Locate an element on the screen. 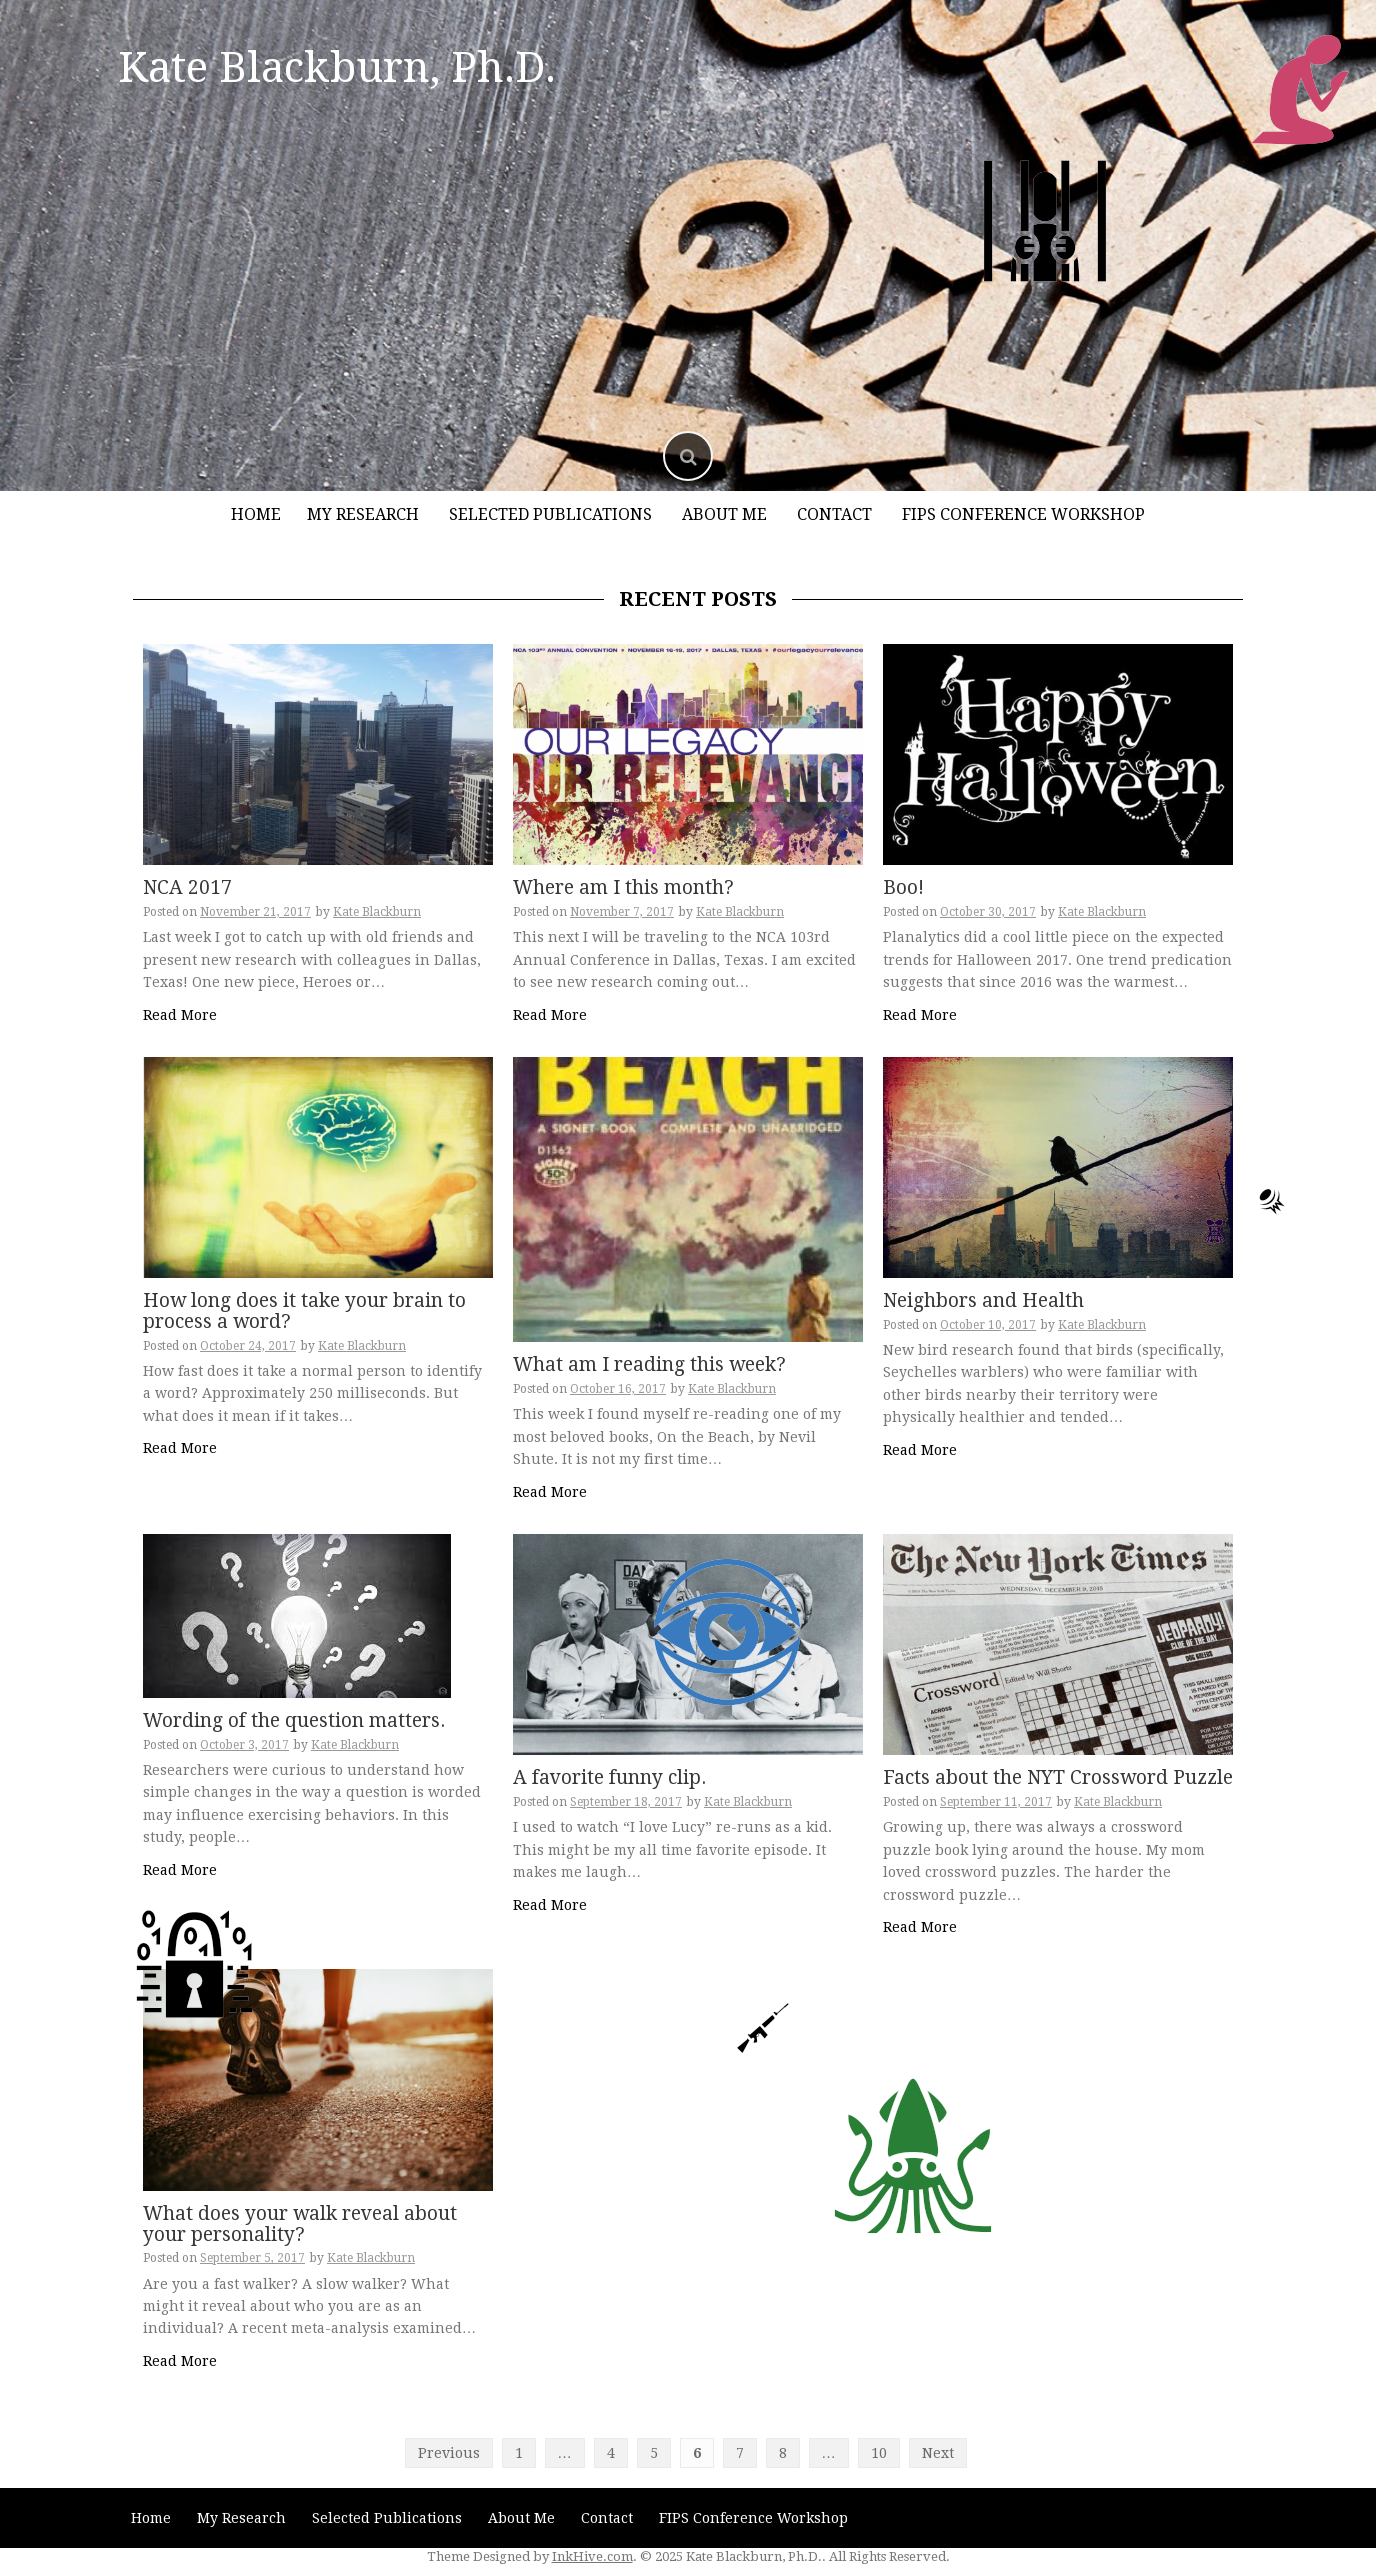  select corset clothing item in game inventory is located at coordinates (1214, 1230).